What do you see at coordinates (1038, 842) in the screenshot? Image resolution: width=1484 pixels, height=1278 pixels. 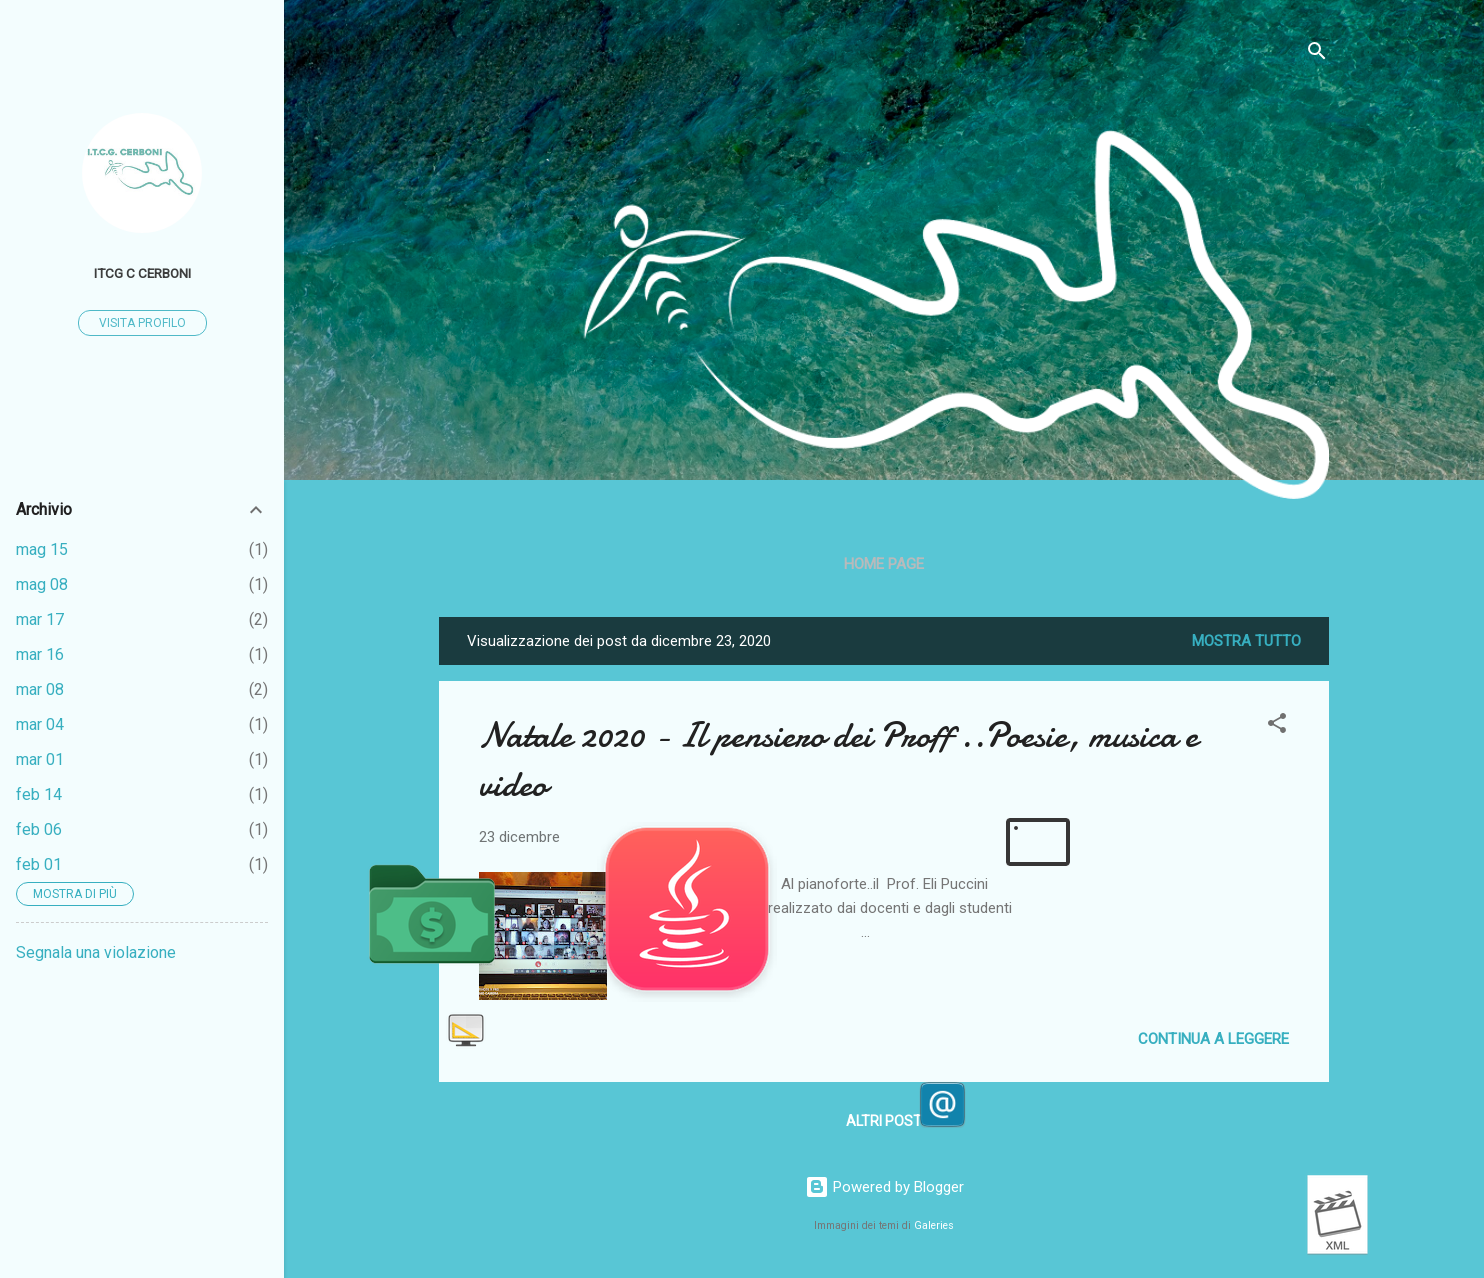 I see `indicates tablet device connected` at bounding box center [1038, 842].